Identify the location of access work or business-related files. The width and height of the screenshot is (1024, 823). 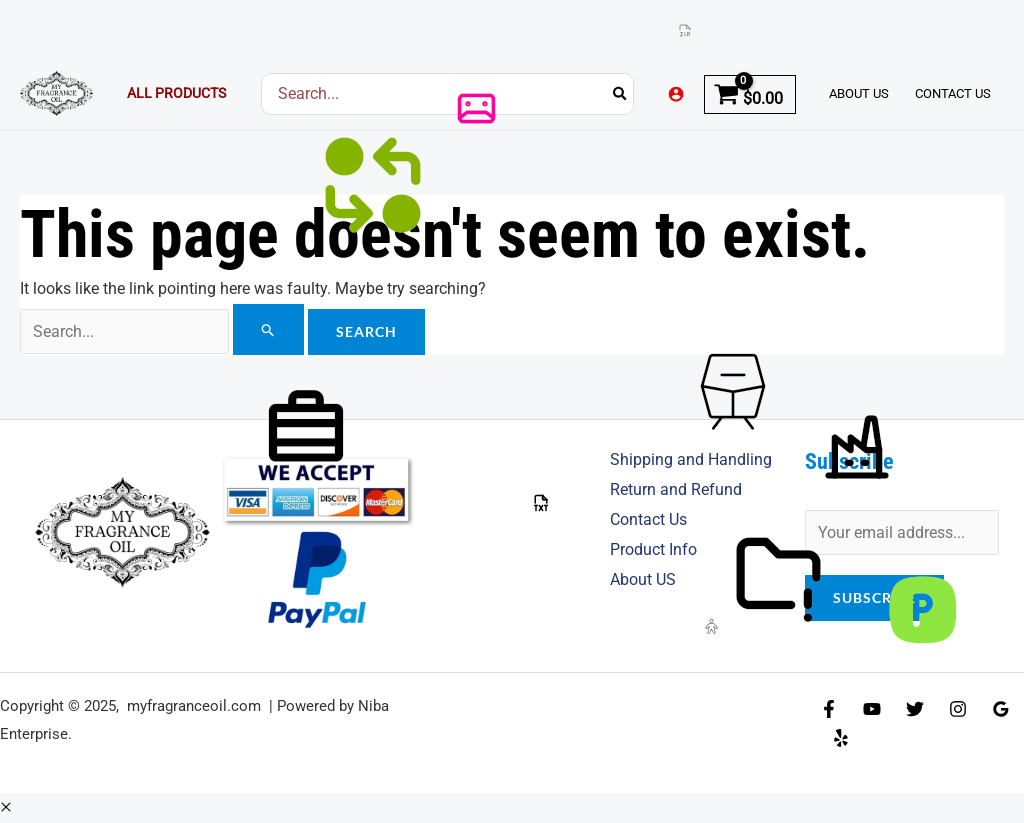
(306, 430).